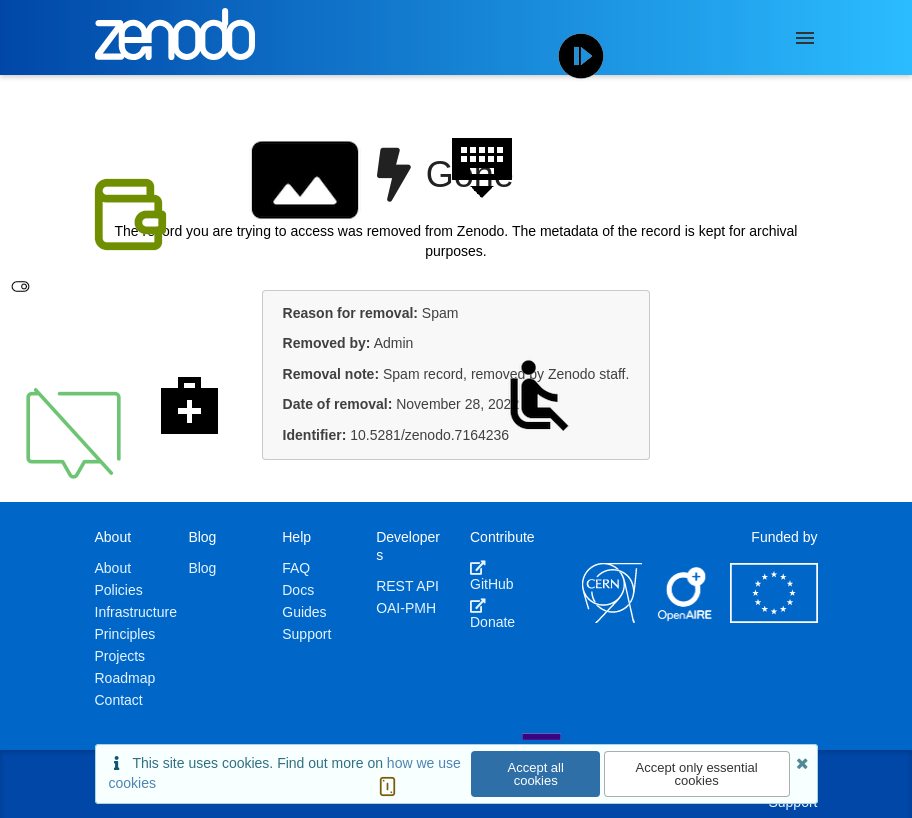  What do you see at coordinates (20, 286) in the screenshot?
I see `toggle switch in the on position` at bounding box center [20, 286].